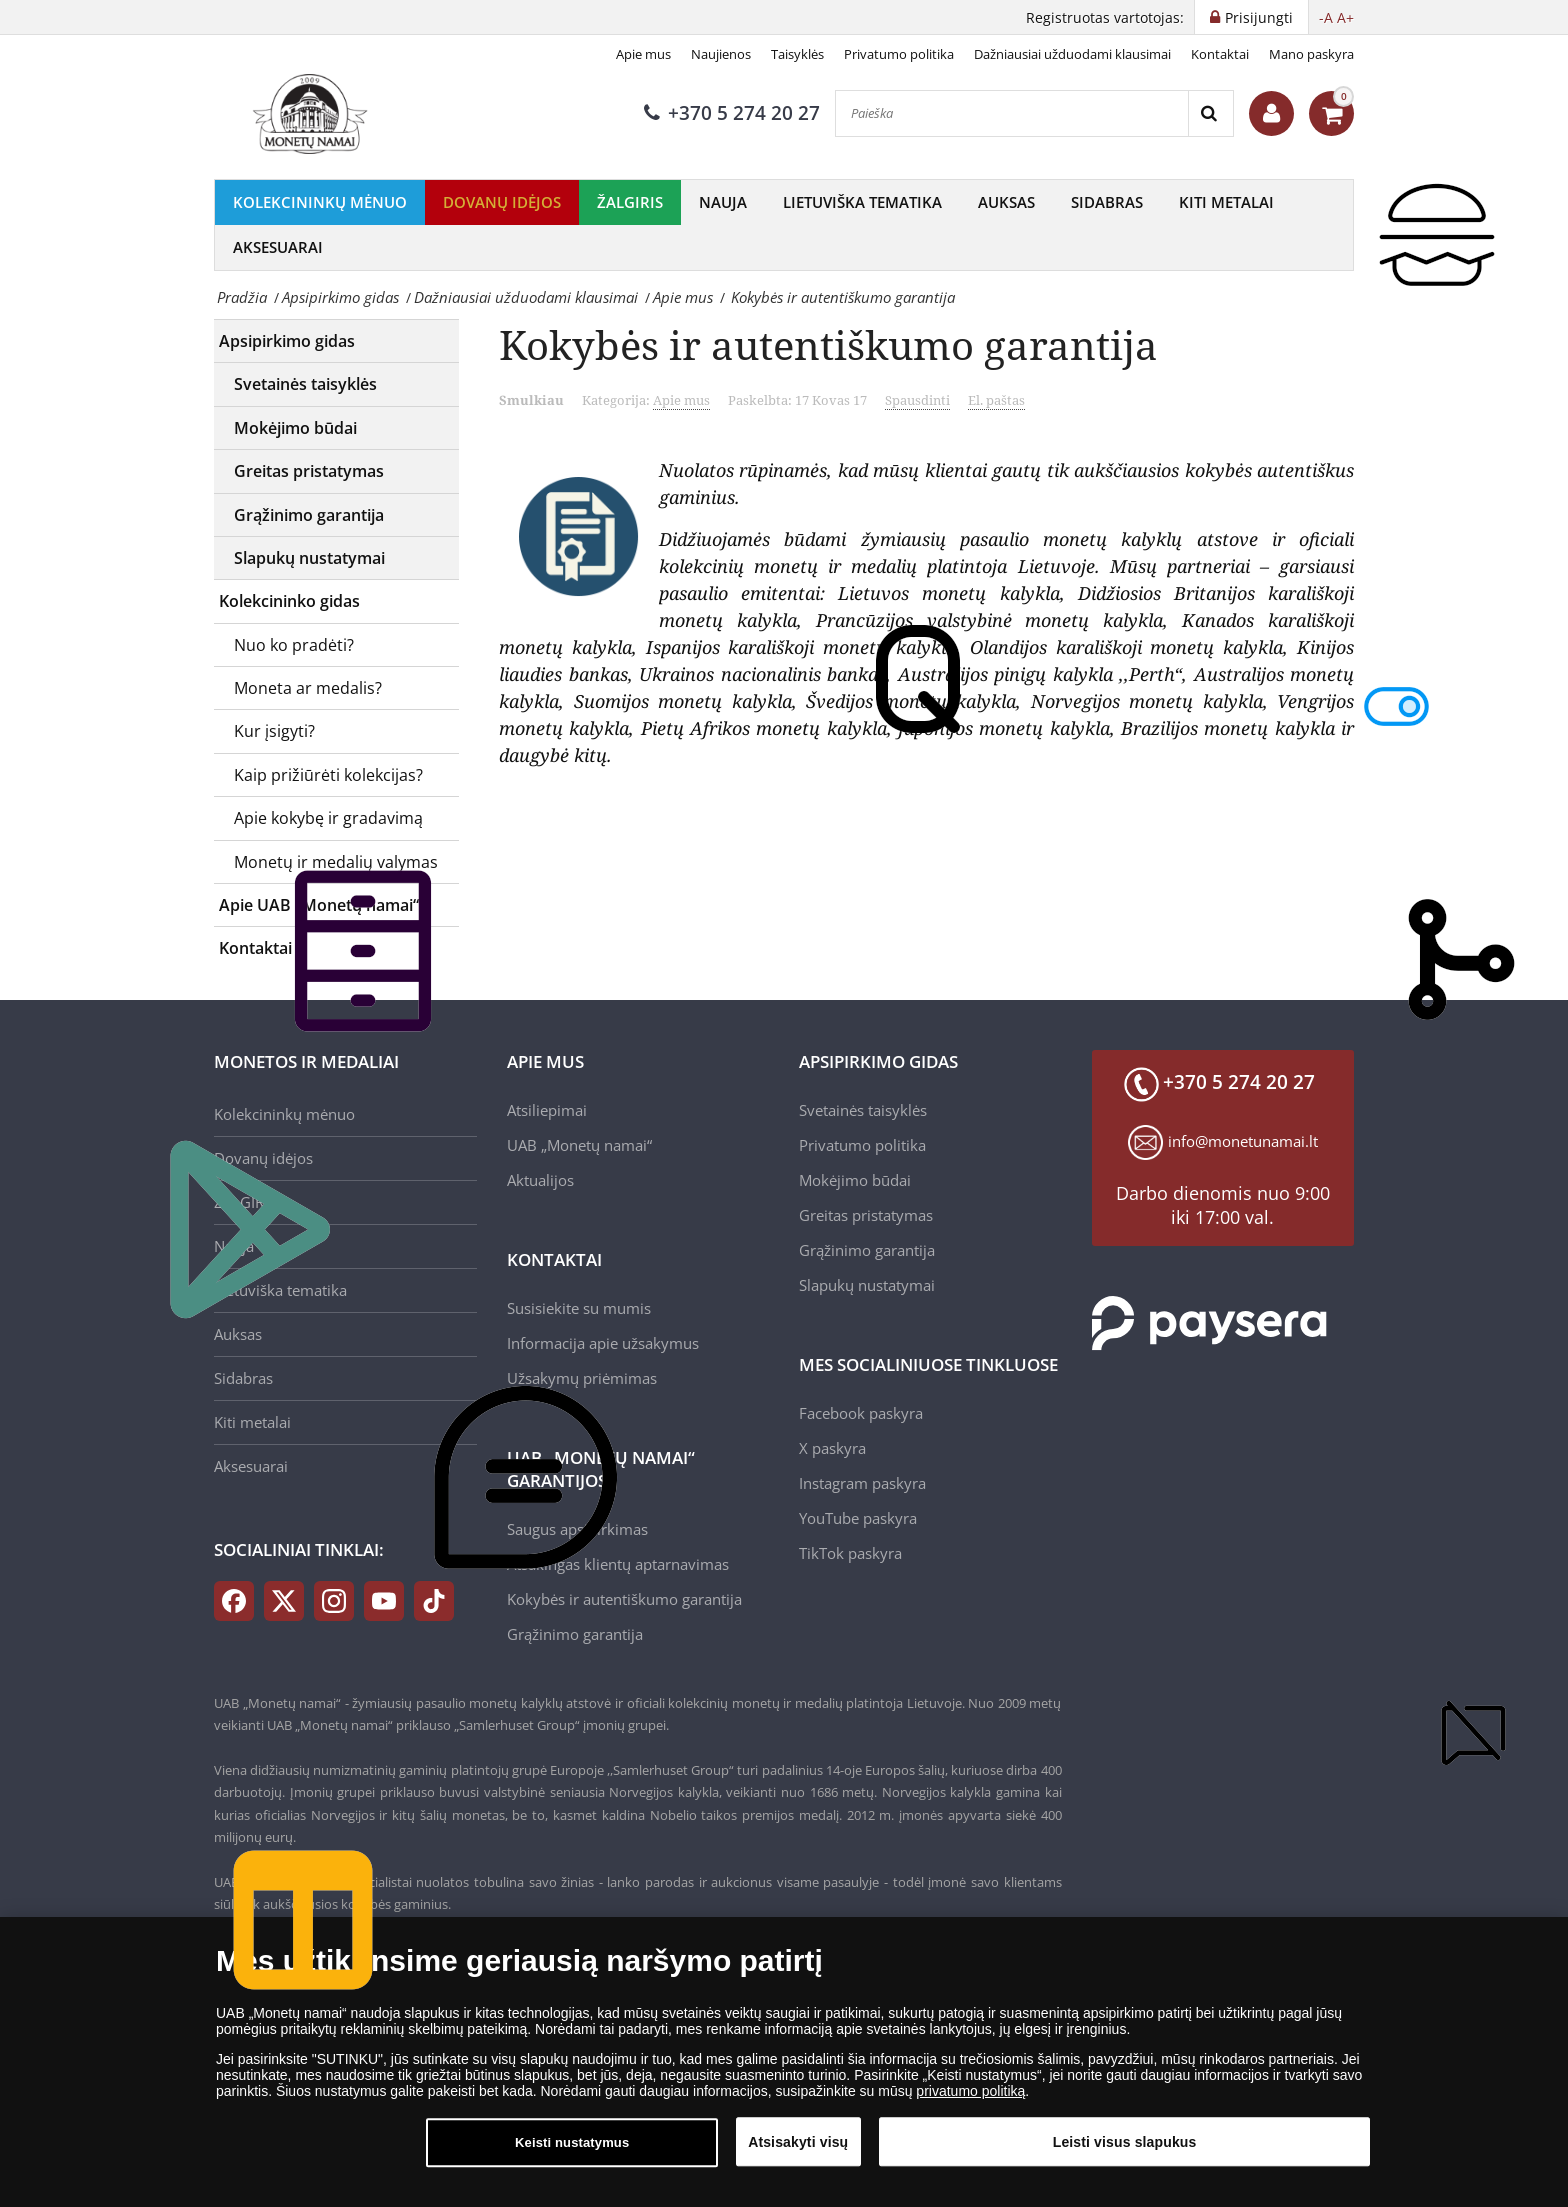 This screenshot has height=2207, width=1568. What do you see at coordinates (1437, 237) in the screenshot?
I see `open navigation menu` at bounding box center [1437, 237].